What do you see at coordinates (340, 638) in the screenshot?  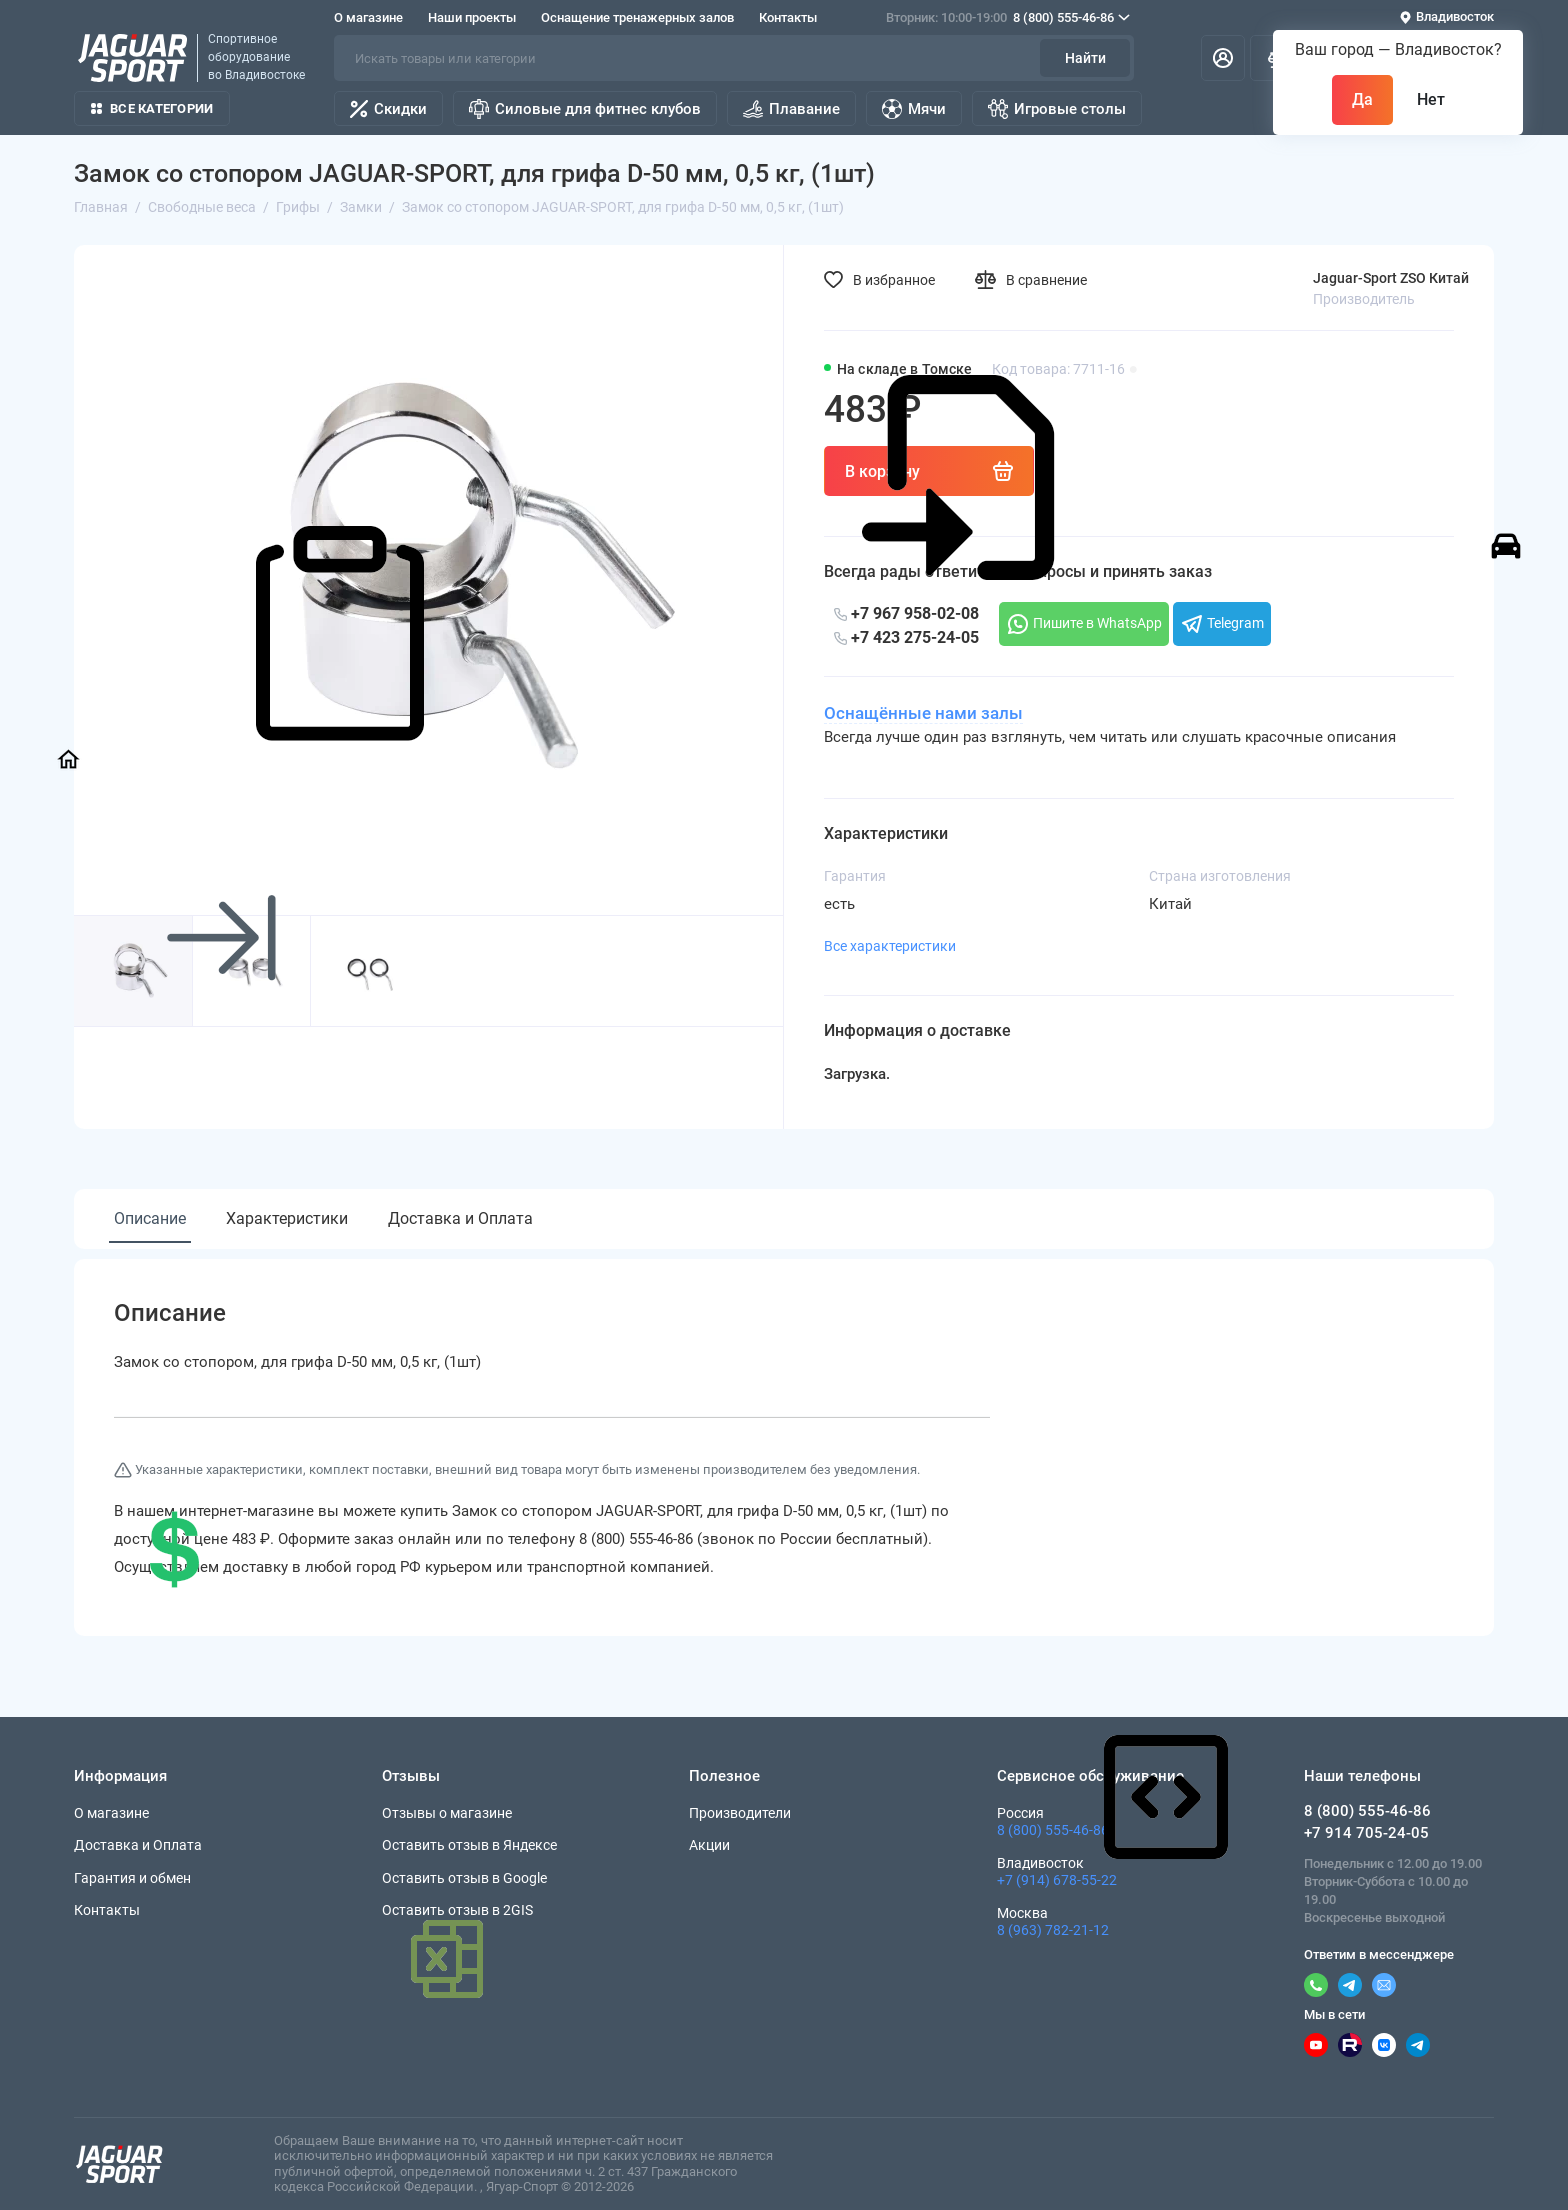 I see `paste copied content from clipboard` at bounding box center [340, 638].